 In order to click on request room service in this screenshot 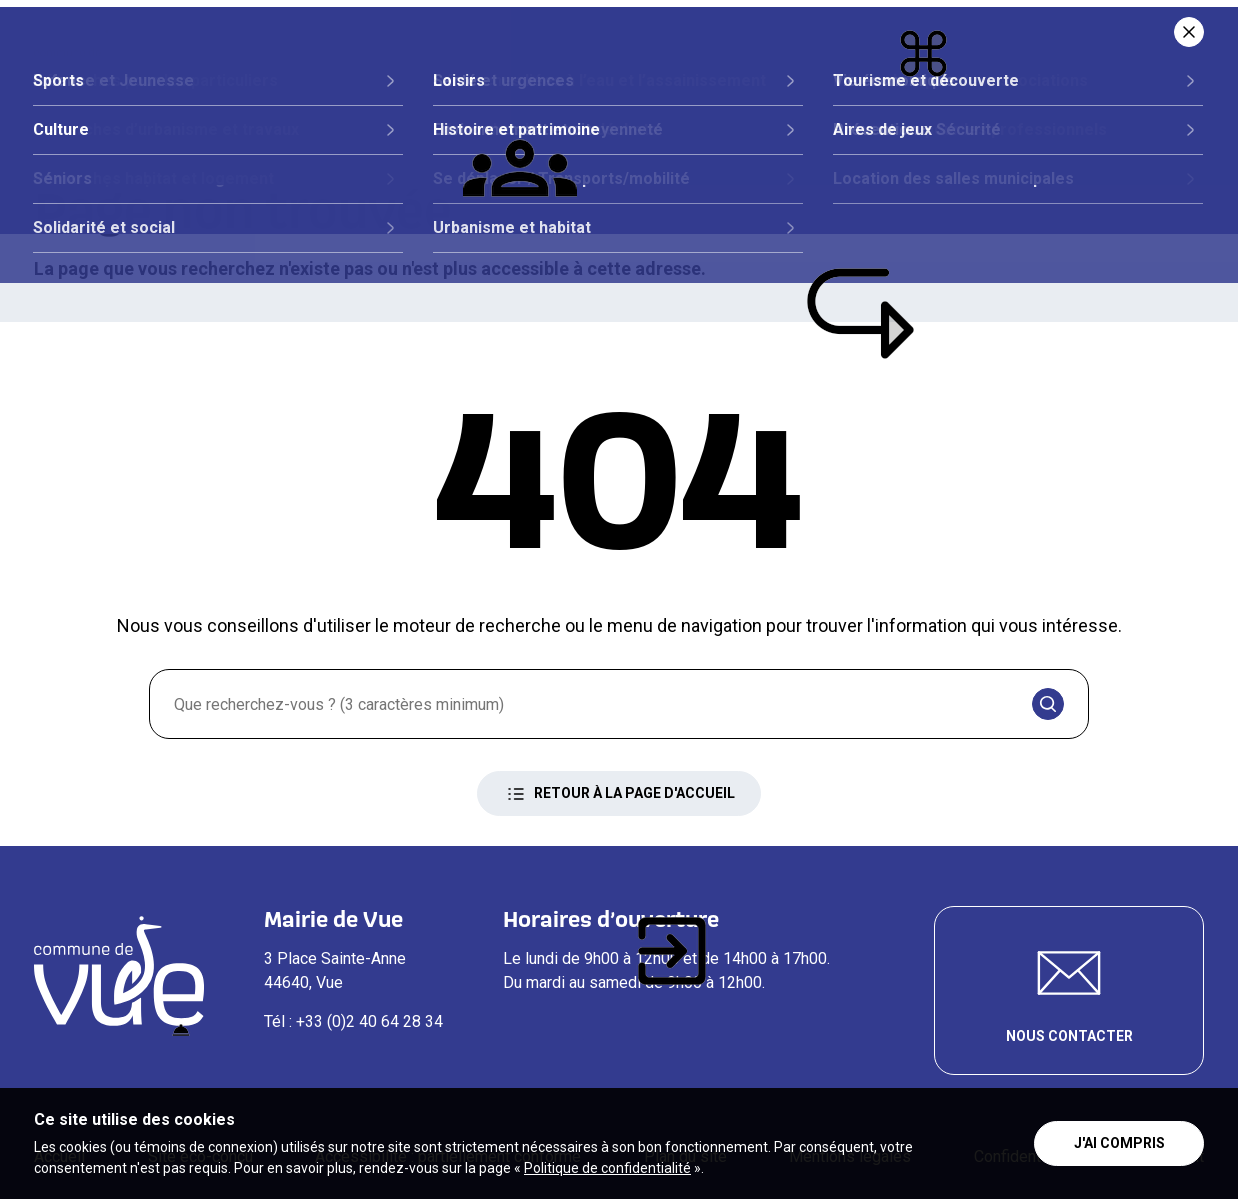, I will do `click(181, 1030)`.